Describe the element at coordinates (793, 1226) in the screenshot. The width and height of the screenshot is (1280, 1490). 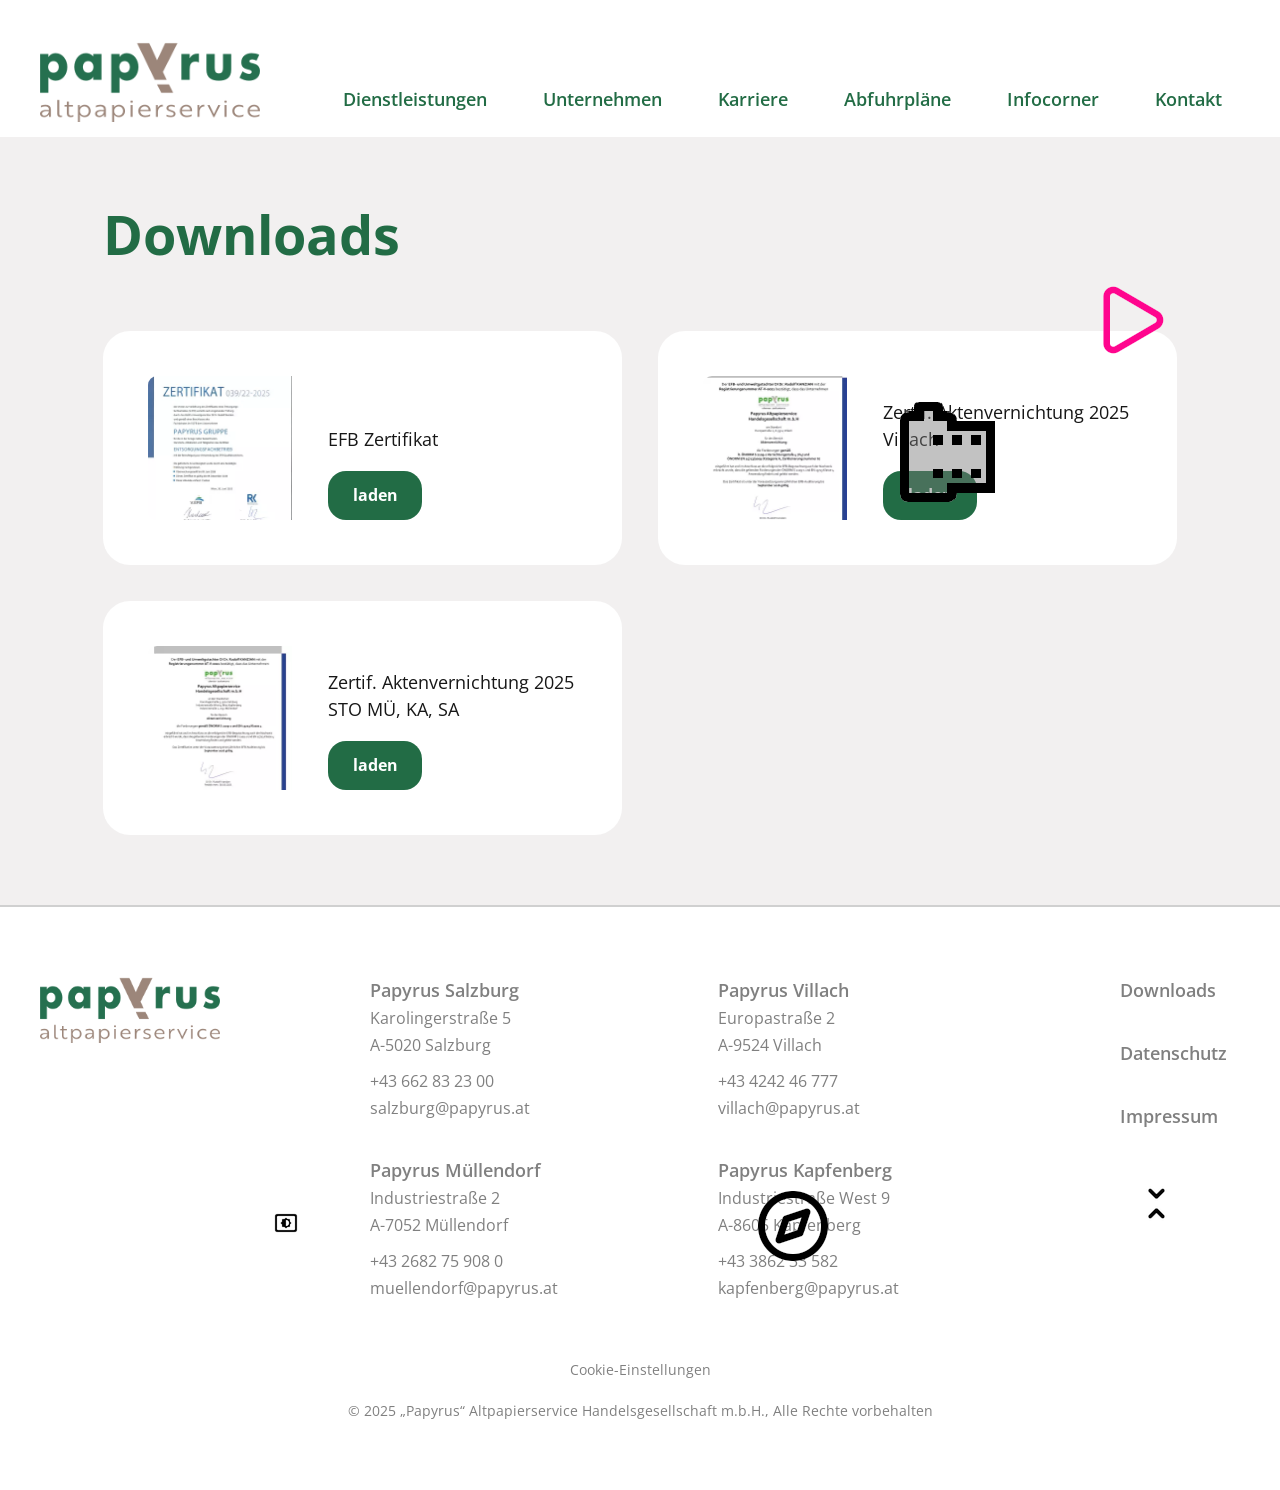
I see `open safari browser` at that location.